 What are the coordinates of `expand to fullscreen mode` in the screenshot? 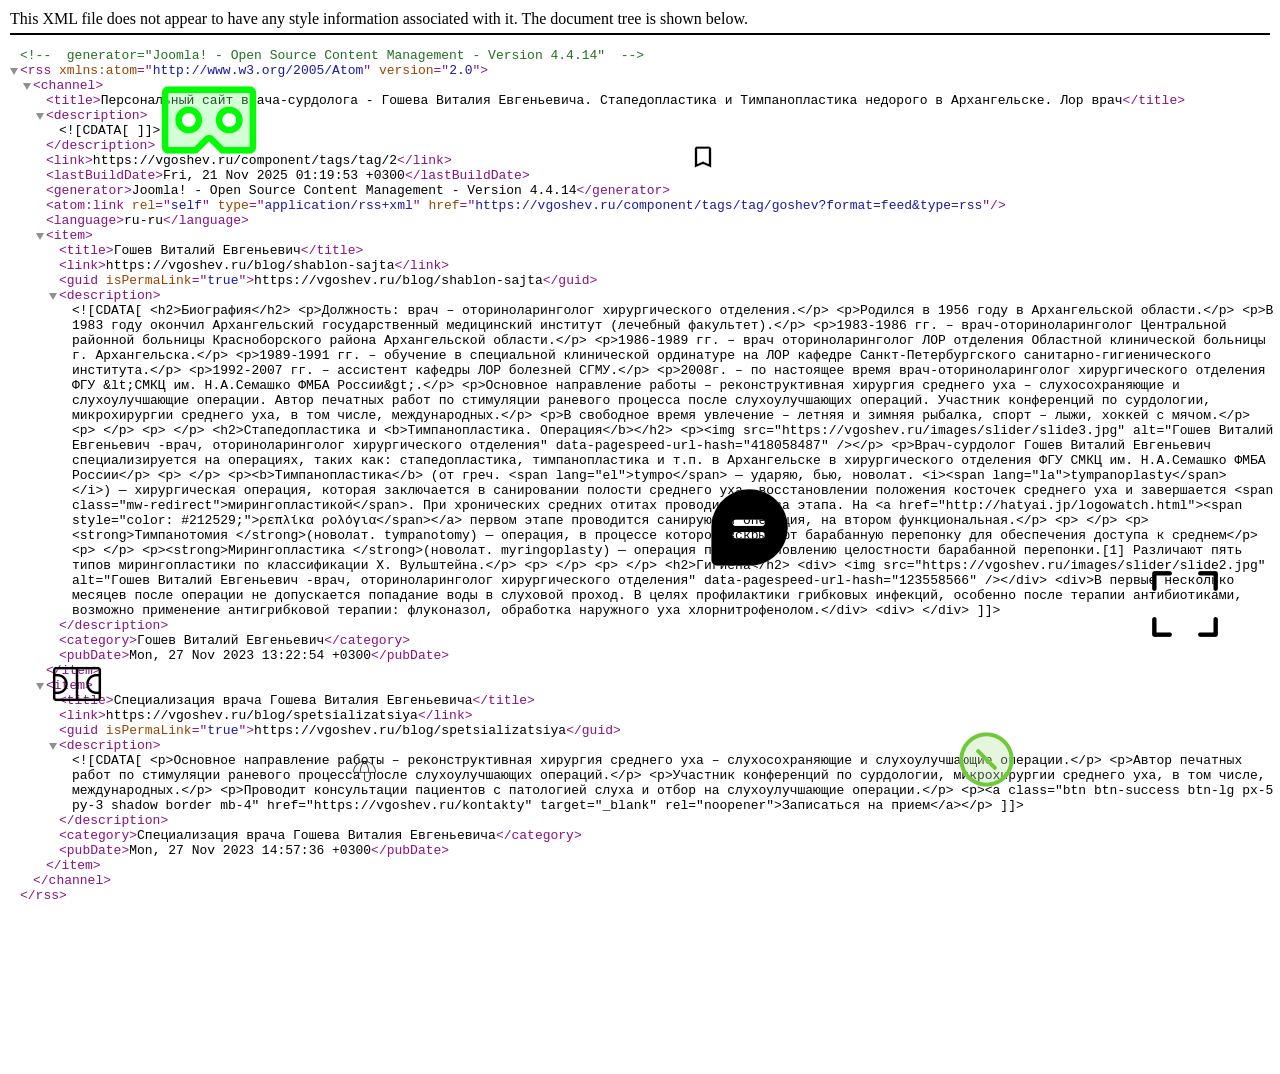 It's located at (1185, 604).